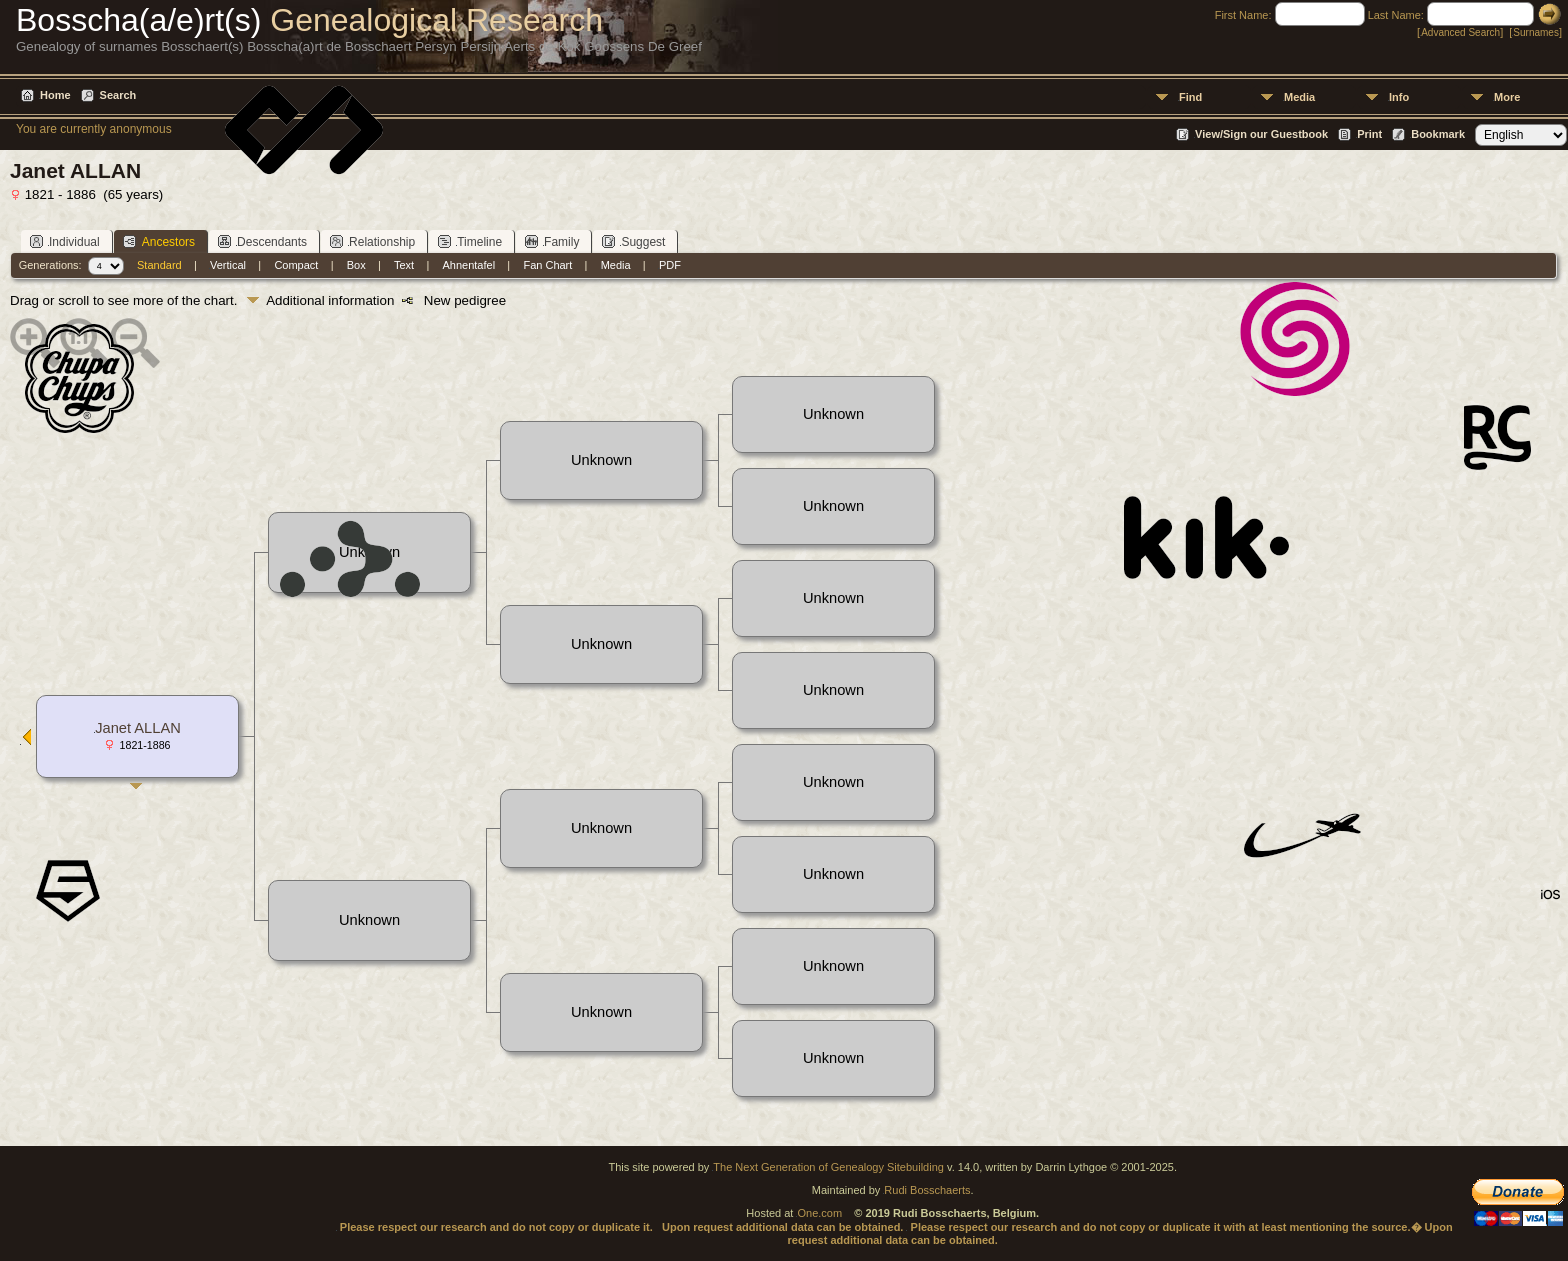  What do you see at coordinates (1550, 894) in the screenshot?
I see `indicates iOS platform compatibility` at bounding box center [1550, 894].